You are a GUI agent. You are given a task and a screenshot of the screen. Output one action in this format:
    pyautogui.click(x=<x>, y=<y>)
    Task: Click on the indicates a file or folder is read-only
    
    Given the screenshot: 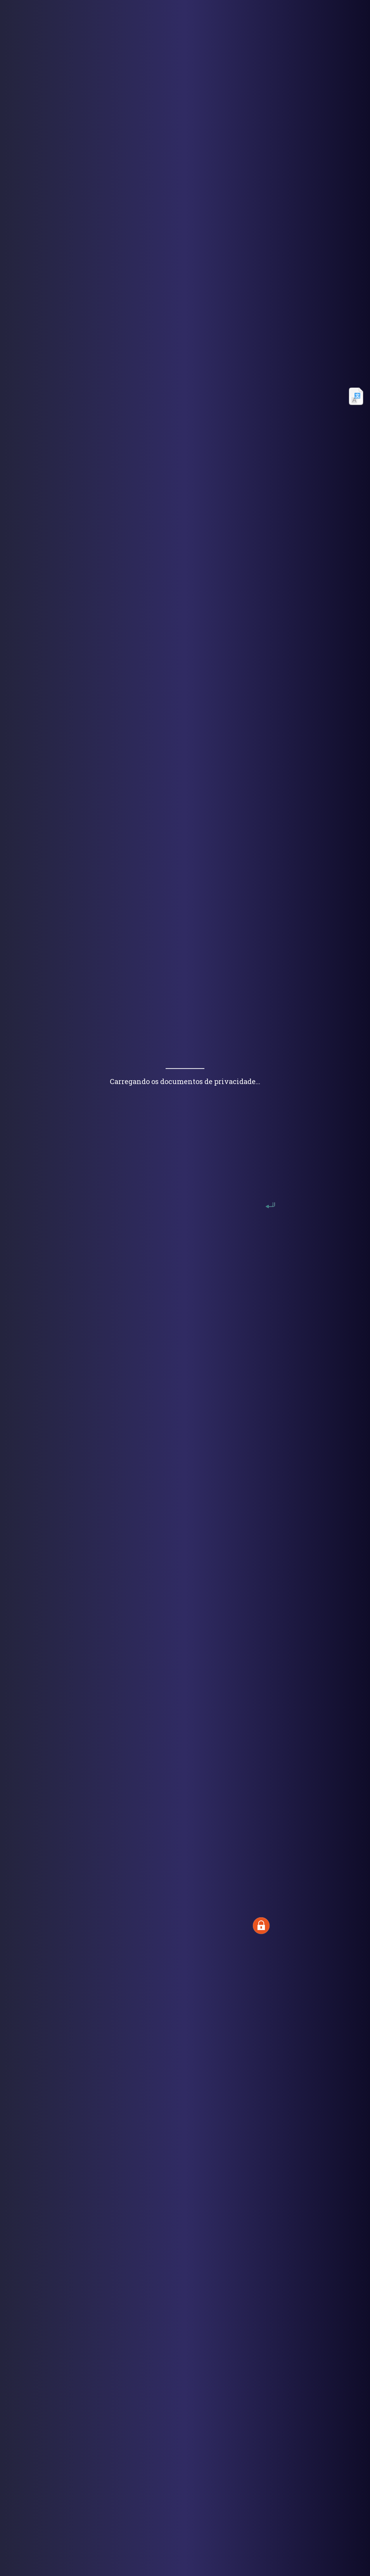 What is the action you would take?
    pyautogui.click(x=261, y=1925)
    